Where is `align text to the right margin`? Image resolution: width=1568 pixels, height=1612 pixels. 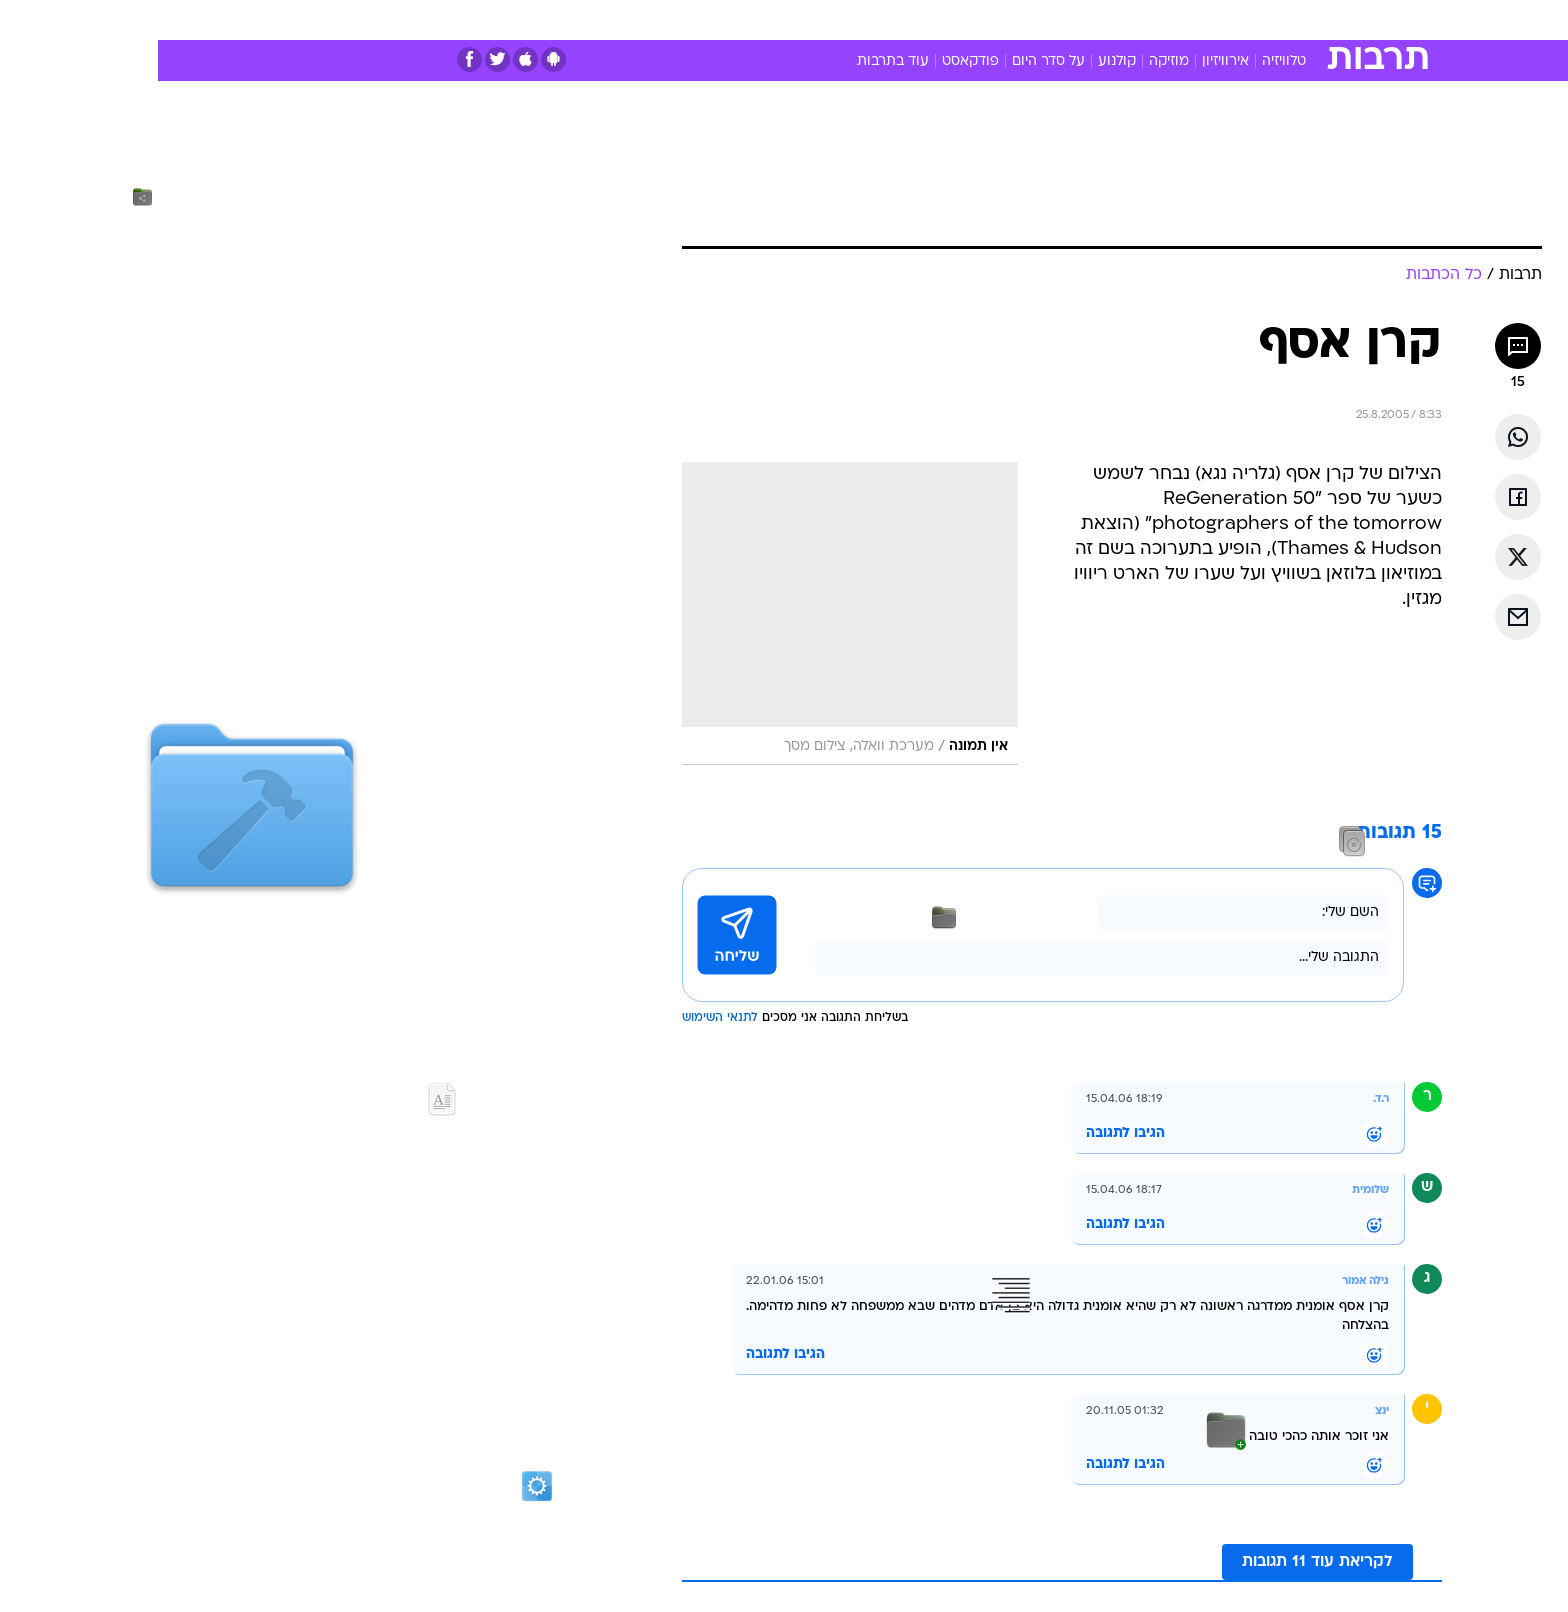
align text to the right margin is located at coordinates (1011, 1296).